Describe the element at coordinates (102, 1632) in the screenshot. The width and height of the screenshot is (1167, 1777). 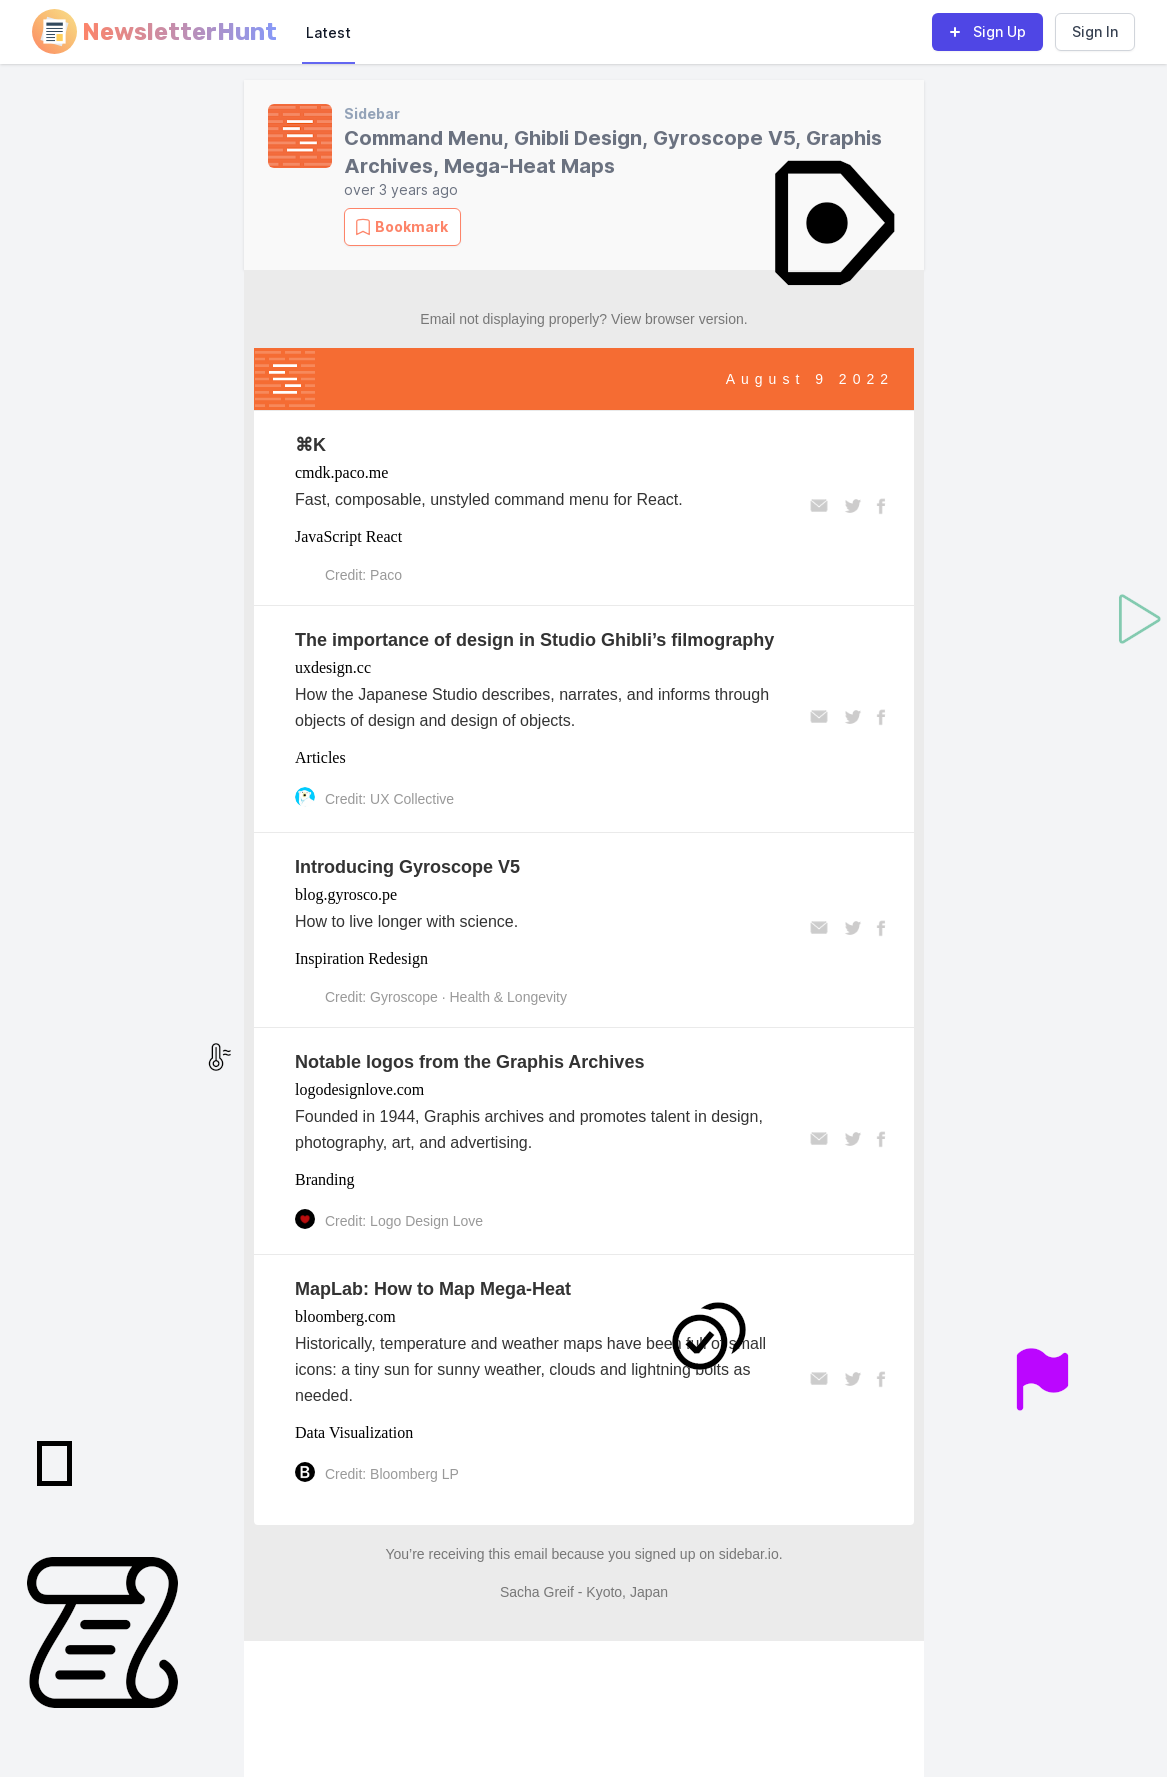
I see `view activity log or history` at that location.